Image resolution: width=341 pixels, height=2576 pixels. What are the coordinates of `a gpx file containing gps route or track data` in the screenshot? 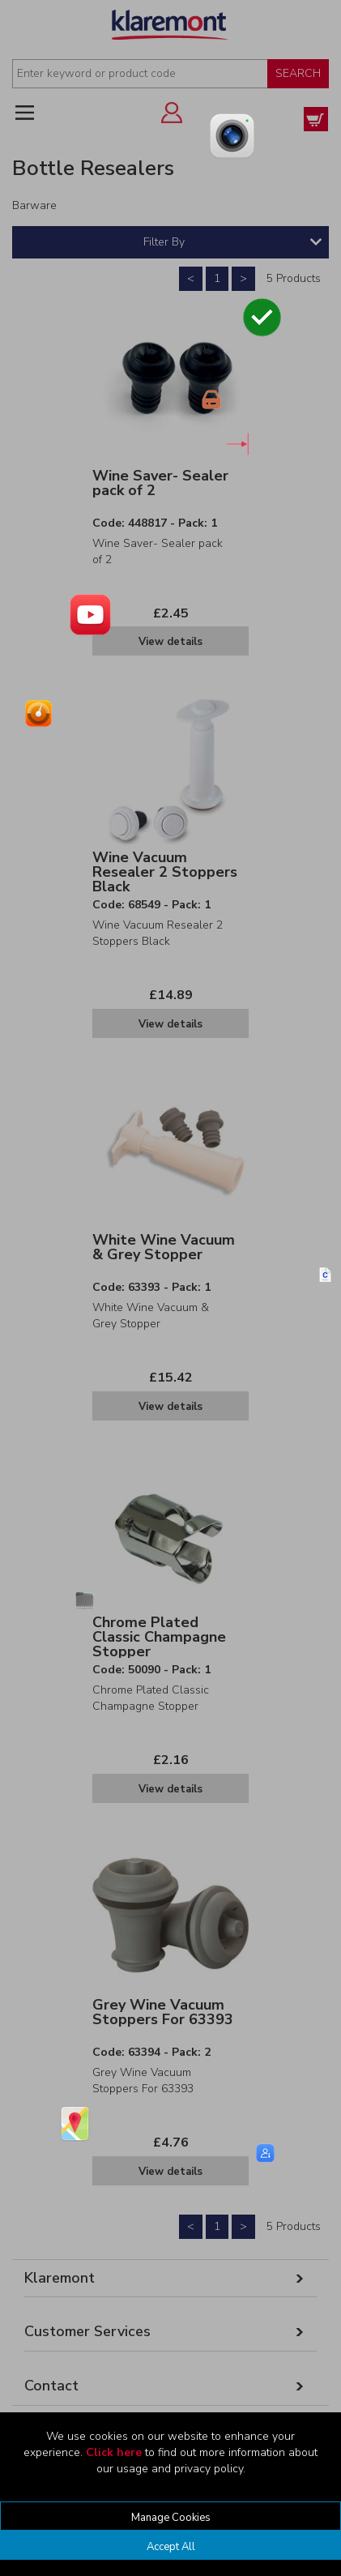 It's located at (75, 2123).